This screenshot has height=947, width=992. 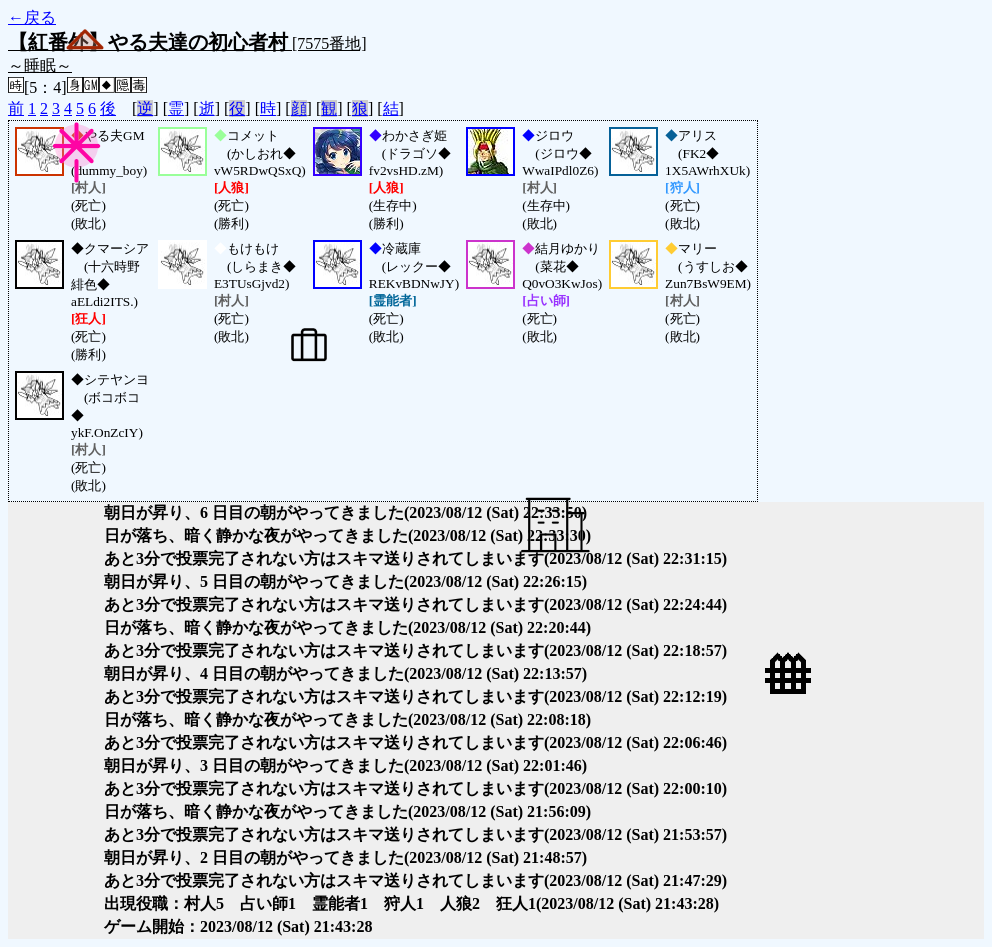 What do you see at coordinates (553, 525) in the screenshot?
I see `view office or workplace location` at bounding box center [553, 525].